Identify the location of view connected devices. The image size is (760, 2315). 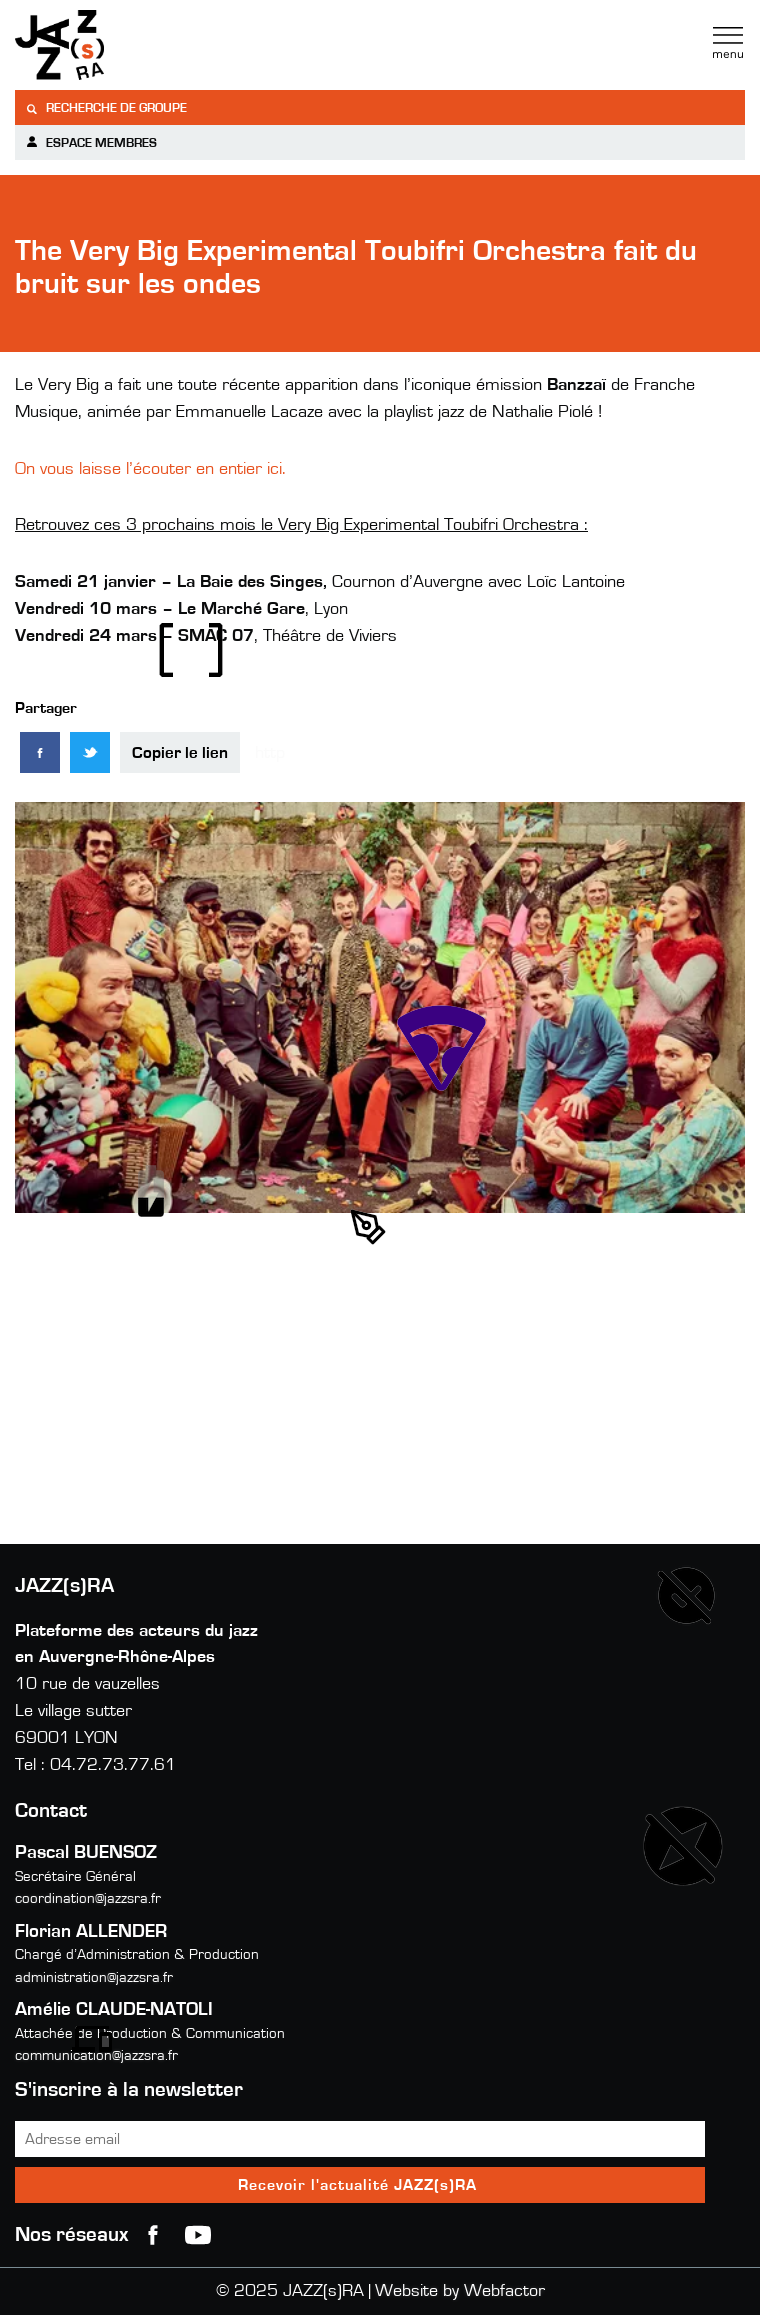
(92, 2039).